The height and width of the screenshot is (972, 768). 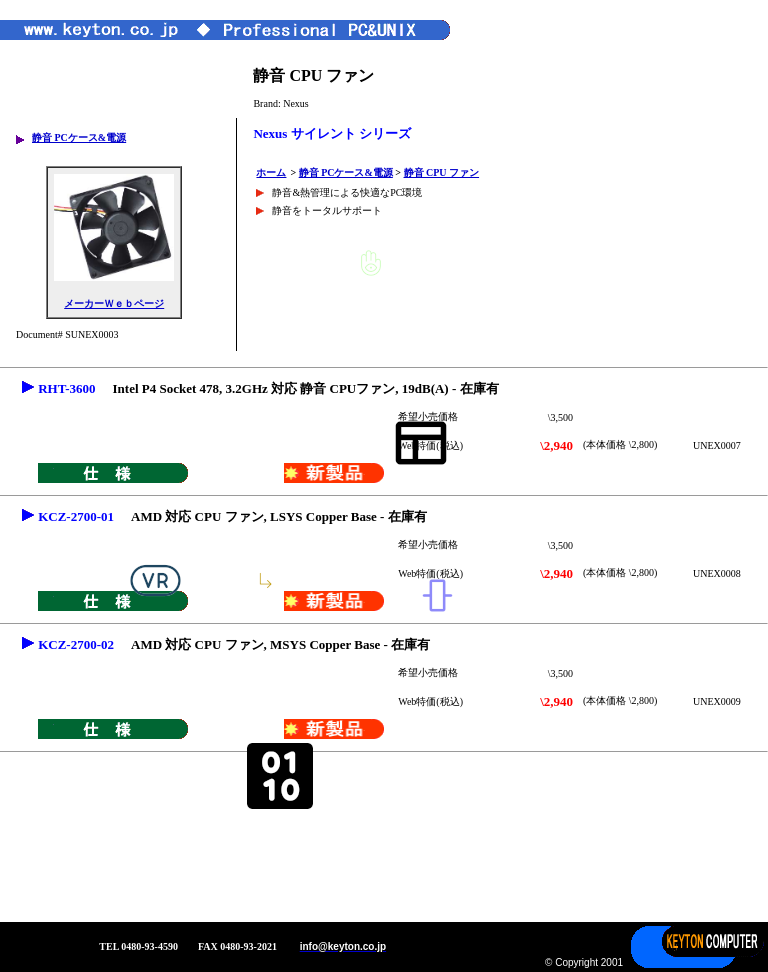 What do you see at coordinates (371, 263) in the screenshot?
I see `access palm reading or hand analysis feature` at bounding box center [371, 263].